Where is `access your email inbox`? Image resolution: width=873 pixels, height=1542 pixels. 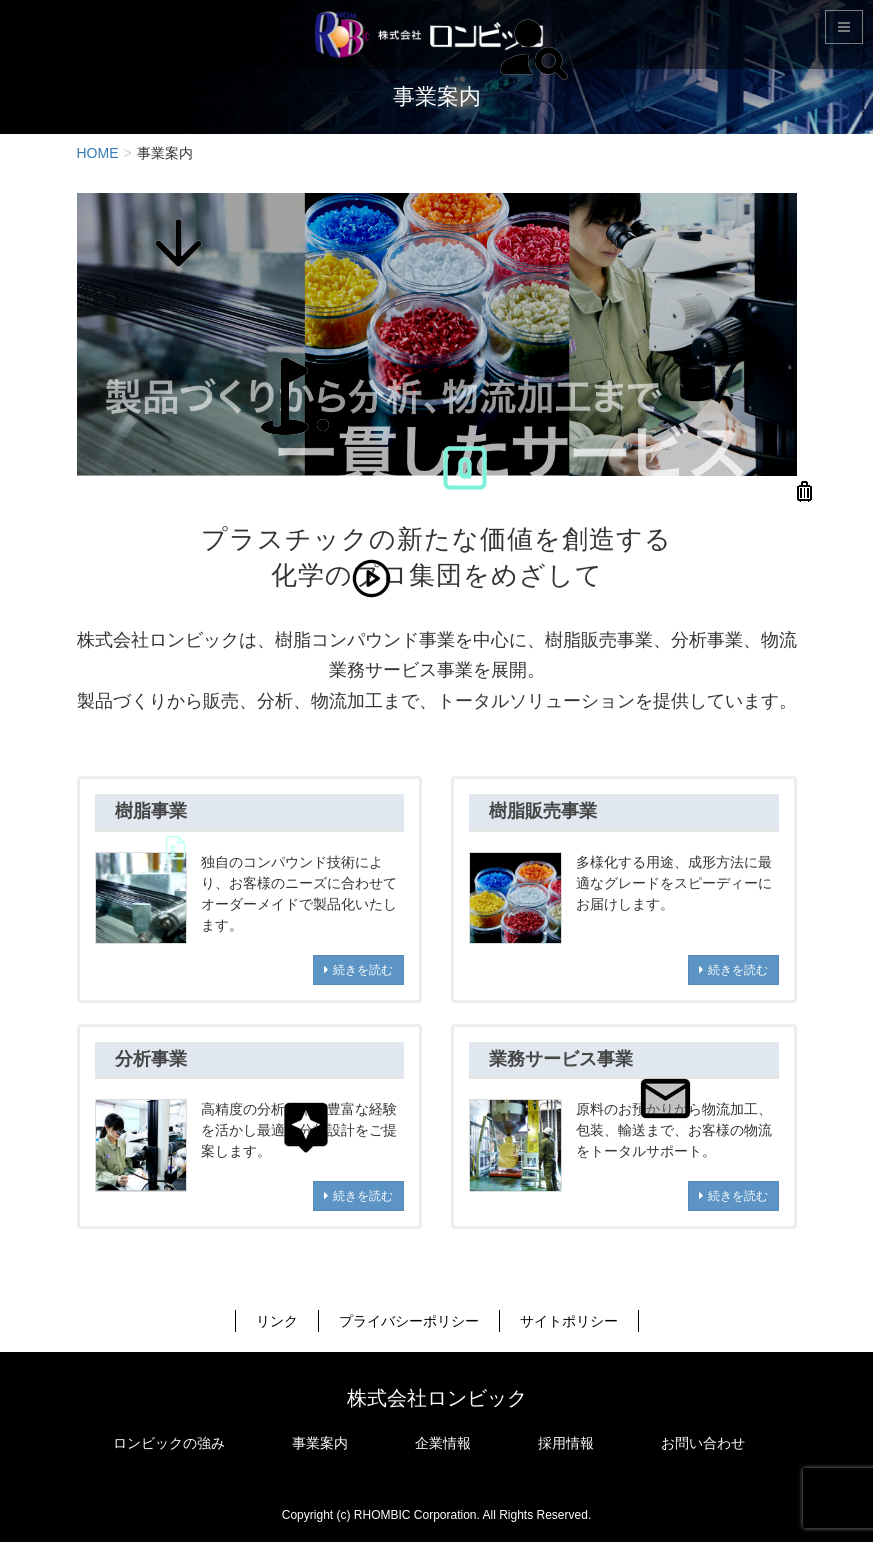 access your email inbox is located at coordinates (665, 1098).